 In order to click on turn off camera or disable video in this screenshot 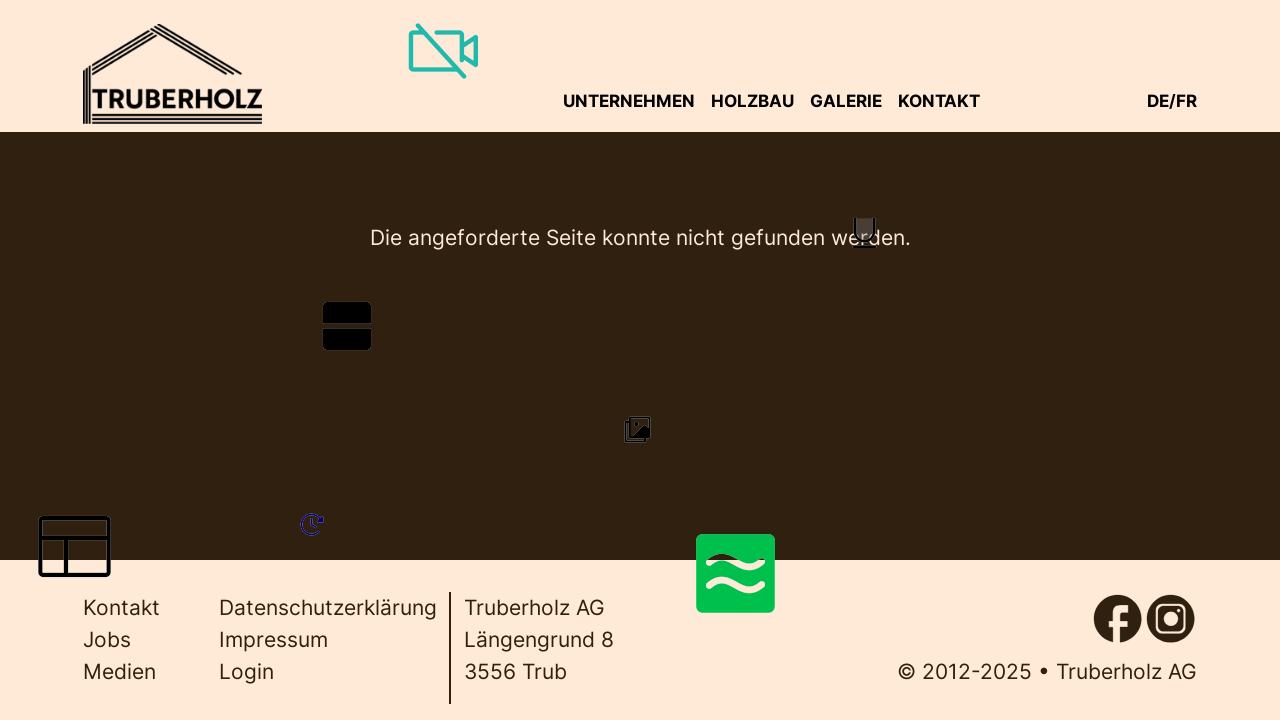, I will do `click(441, 51)`.